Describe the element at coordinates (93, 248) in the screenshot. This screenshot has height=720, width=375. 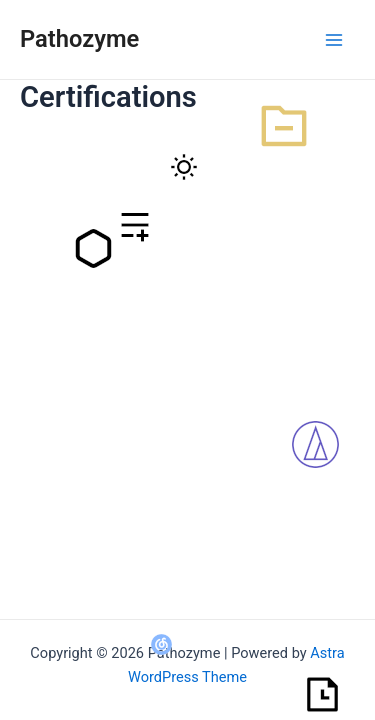
I see `visit Artifact Hub website` at that location.